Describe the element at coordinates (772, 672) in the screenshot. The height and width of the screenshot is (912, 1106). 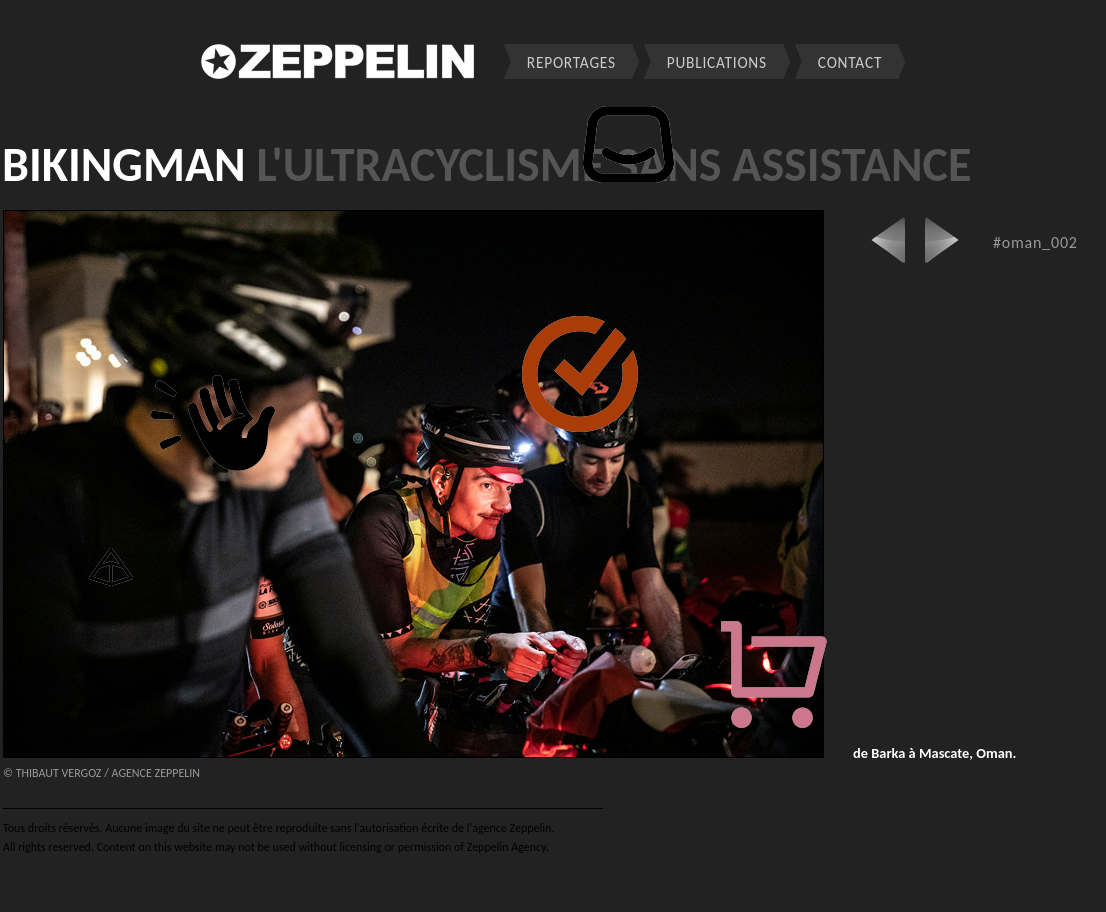
I see `view your shopping cart` at that location.